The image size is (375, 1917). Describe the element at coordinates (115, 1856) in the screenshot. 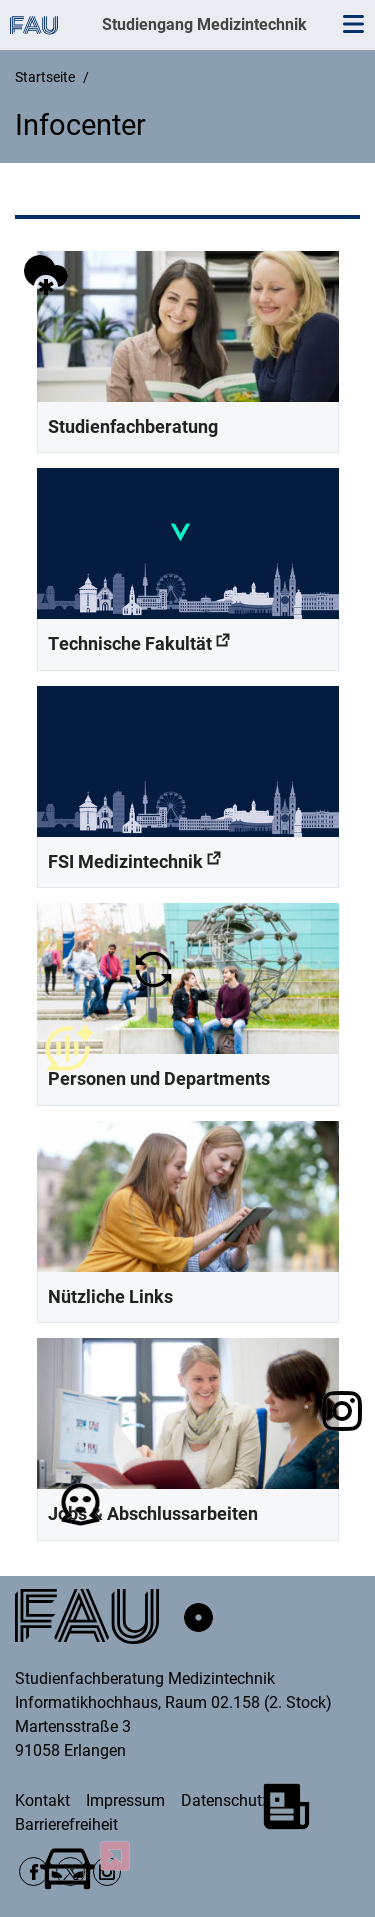

I see `open link in new window or tab` at that location.